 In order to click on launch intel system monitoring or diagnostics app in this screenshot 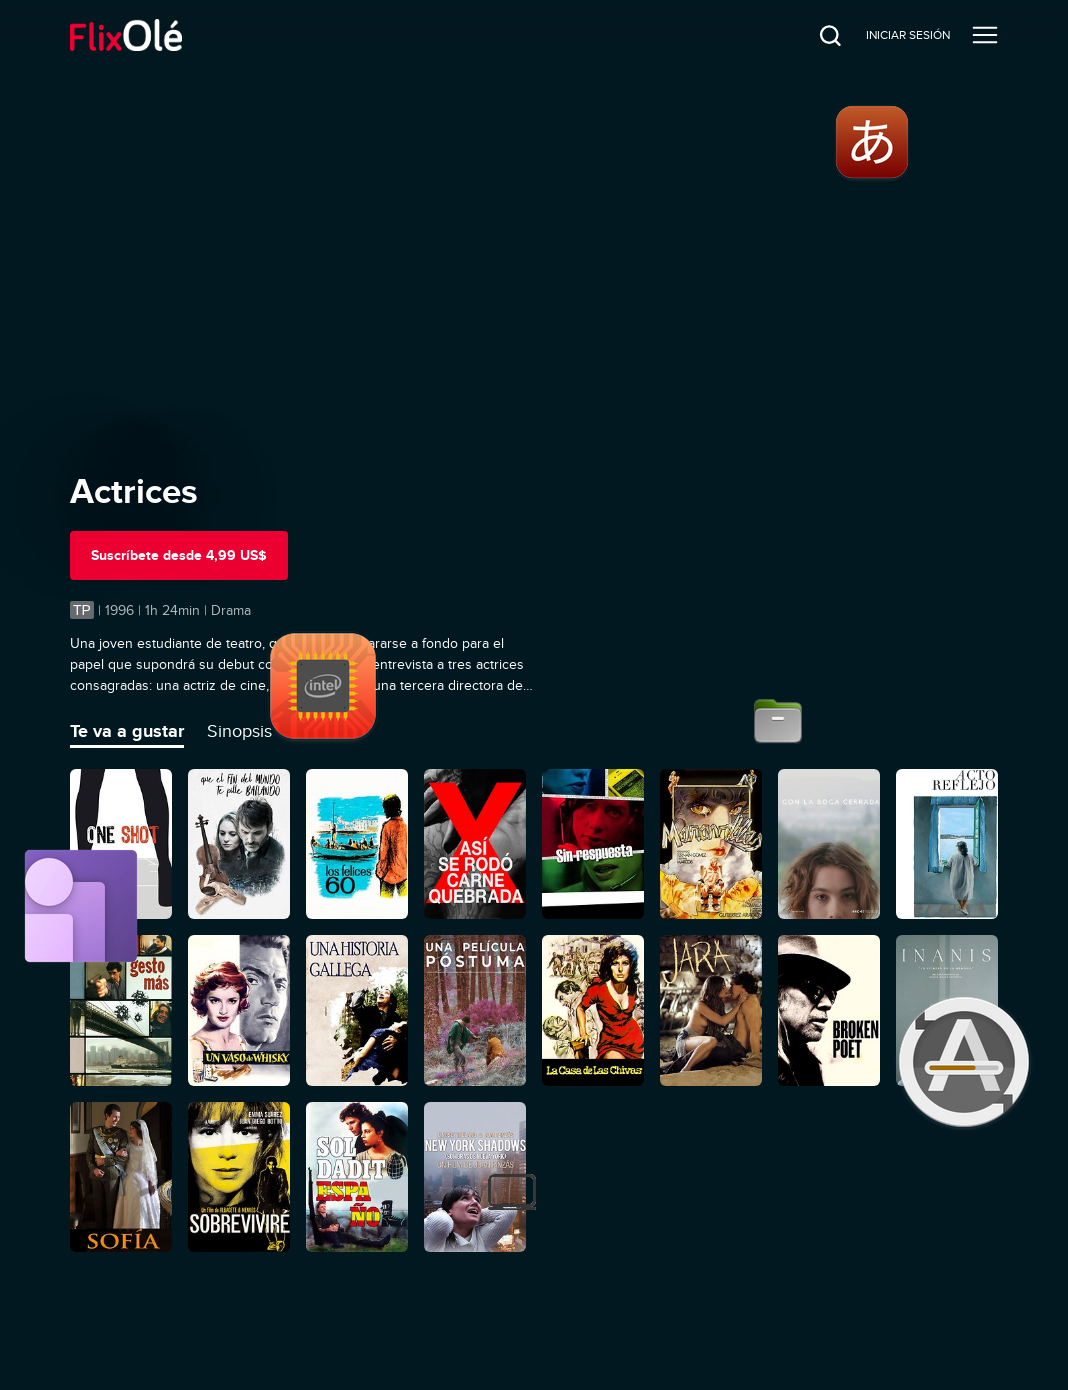, I will do `click(323, 686)`.